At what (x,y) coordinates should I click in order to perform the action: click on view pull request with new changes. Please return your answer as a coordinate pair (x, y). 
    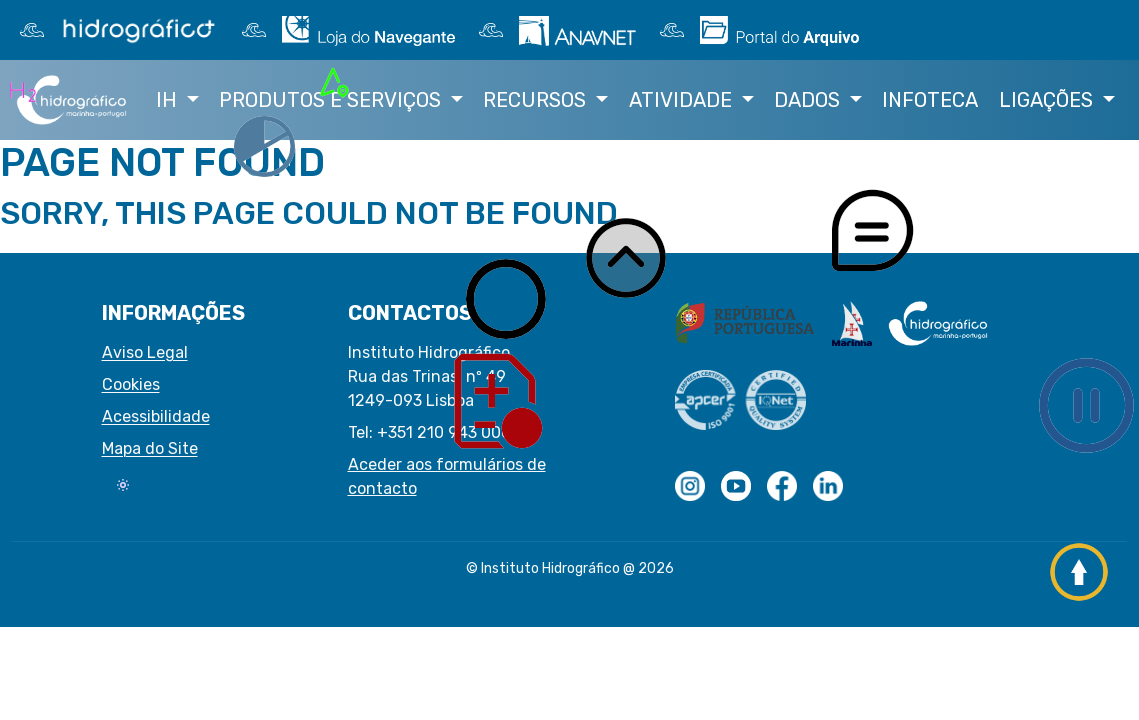
    Looking at the image, I should click on (495, 401).